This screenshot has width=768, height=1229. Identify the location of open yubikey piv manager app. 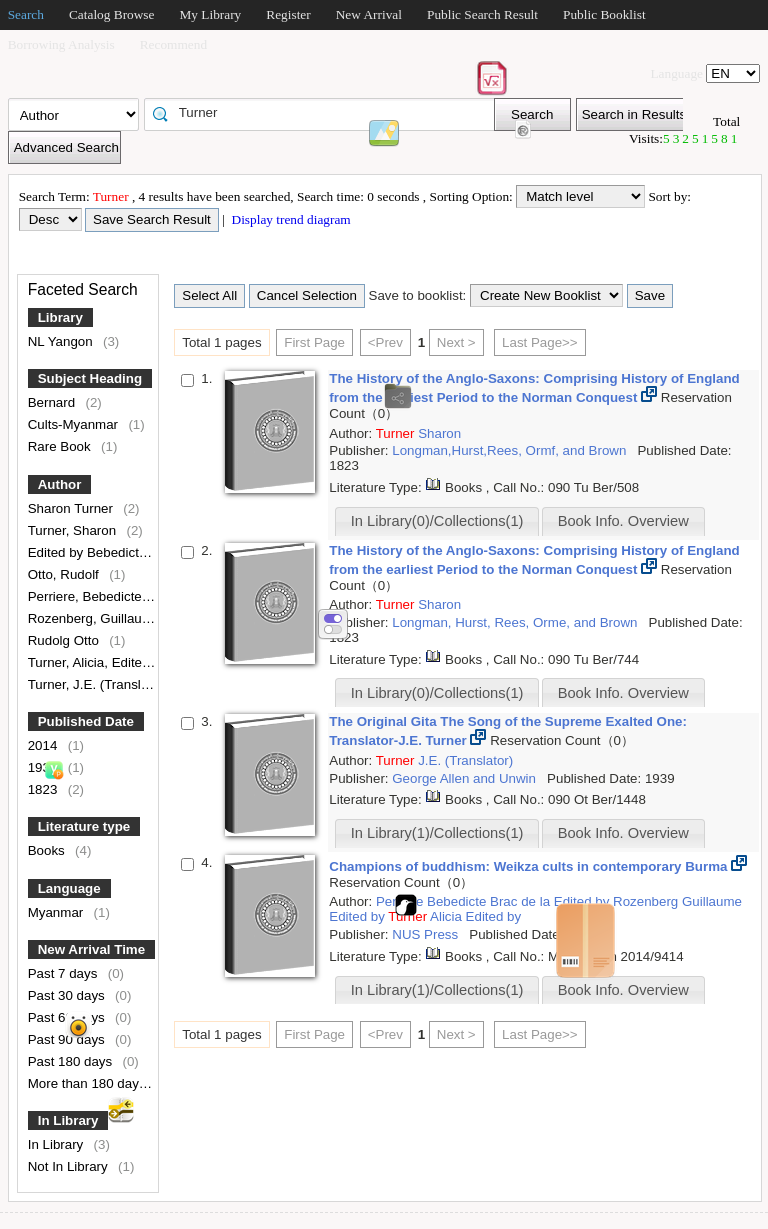
(54, 770).